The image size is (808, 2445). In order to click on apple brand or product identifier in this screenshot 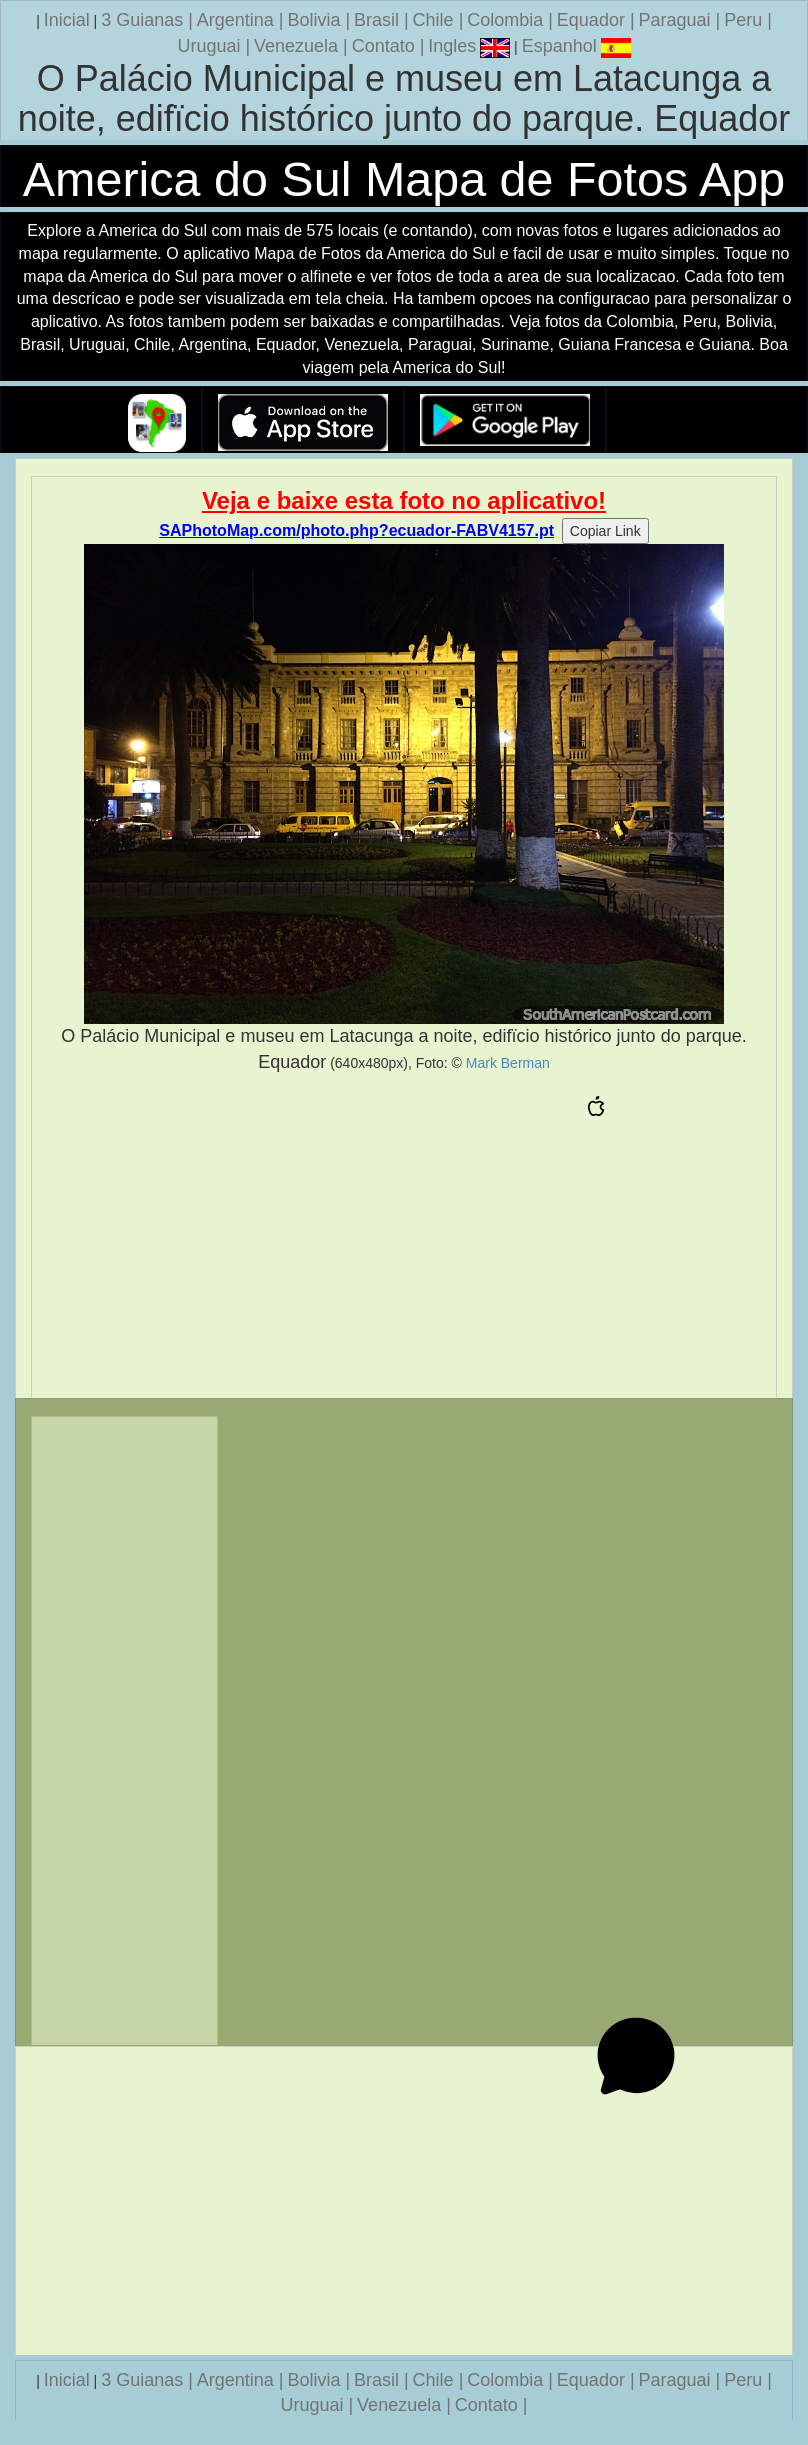, I will do `click(596, 1106)`.